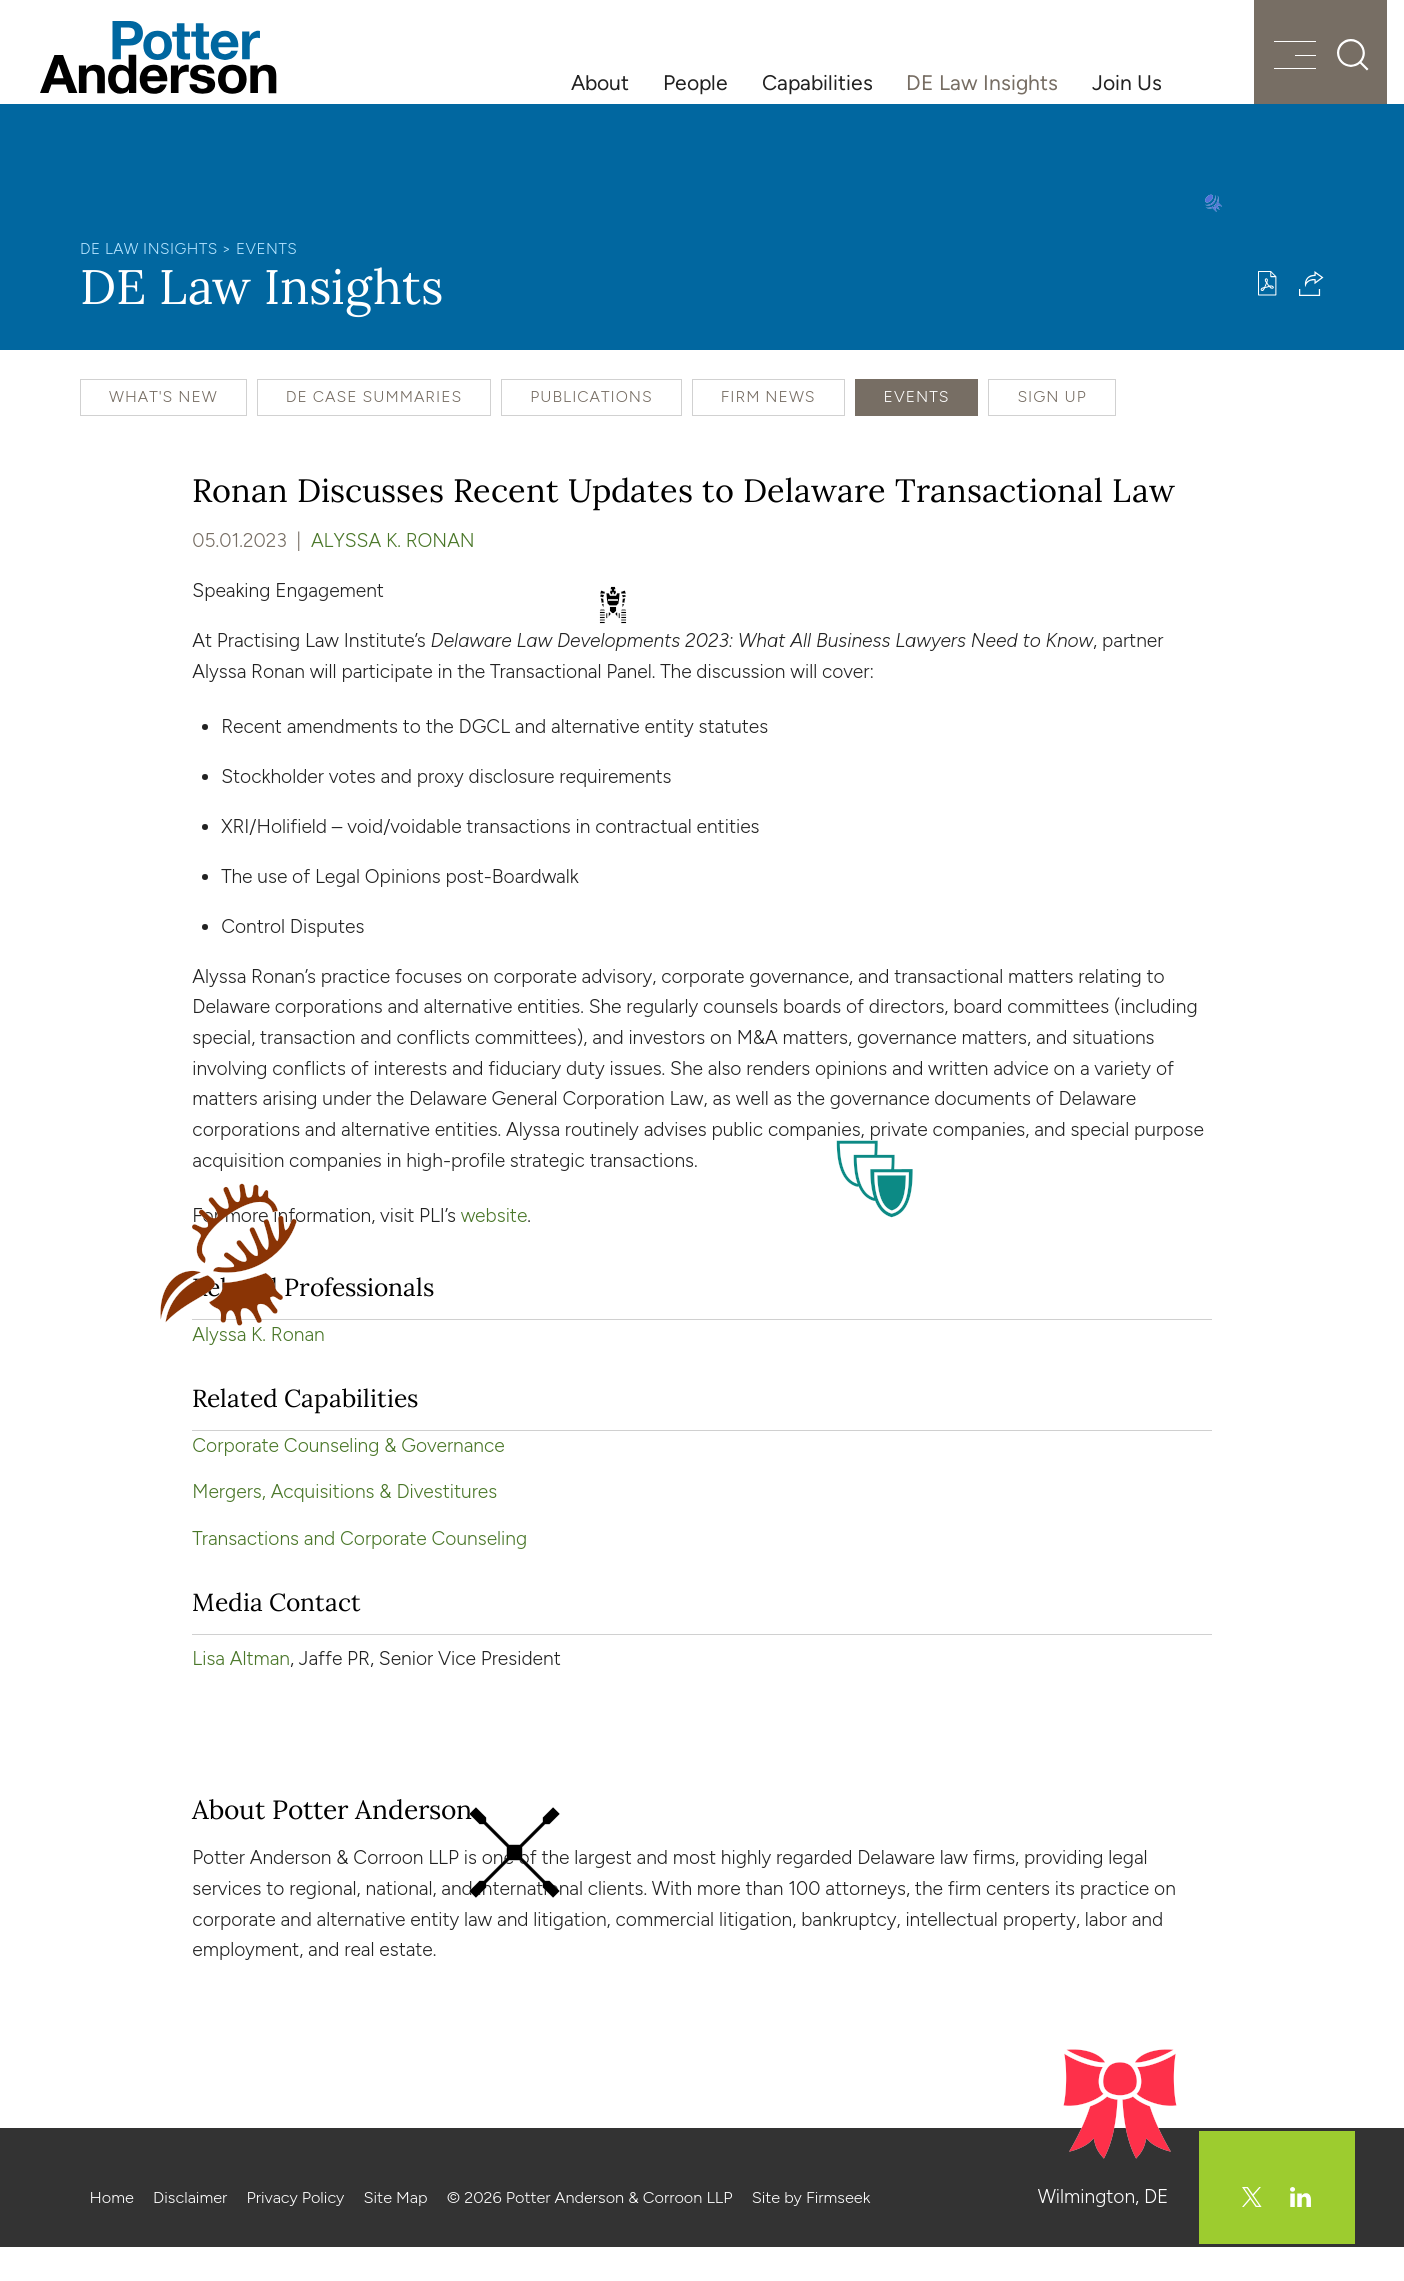  I want to click on access vehicle maintenance tools, so click(514, 1852).